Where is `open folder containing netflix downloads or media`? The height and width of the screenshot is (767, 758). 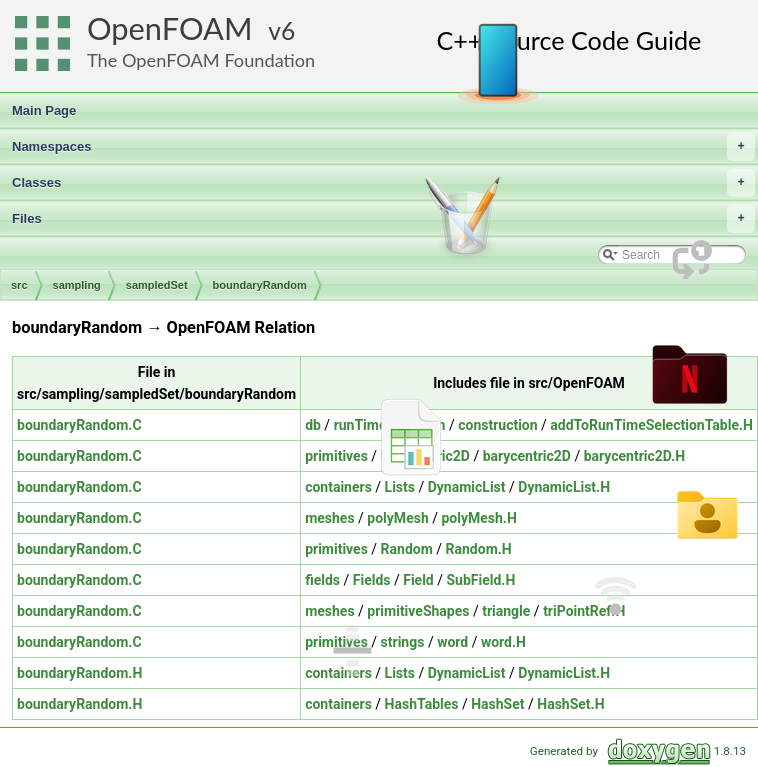
open folder containing netflix downloads or media is located at coordinates (689, 376).